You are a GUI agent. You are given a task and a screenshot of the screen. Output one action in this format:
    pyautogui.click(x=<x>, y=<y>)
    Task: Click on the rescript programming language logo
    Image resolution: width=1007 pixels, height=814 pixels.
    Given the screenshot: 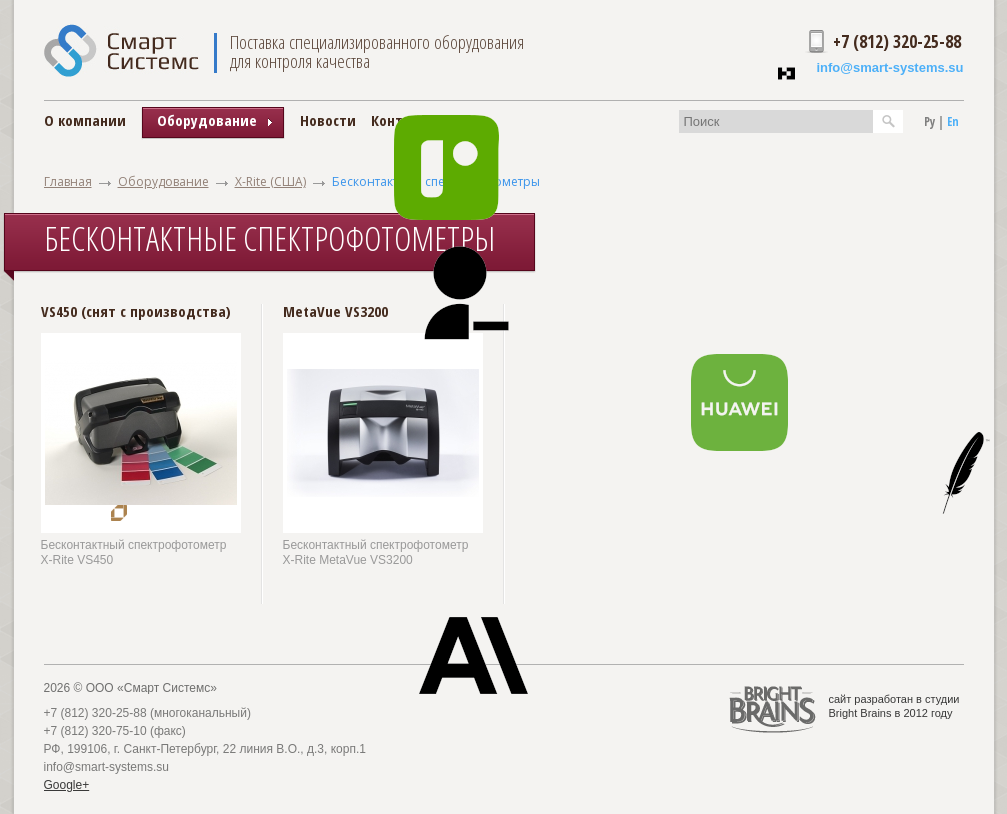 What is the action you would take?
    pyautogui.click(x=446, y=167)
    